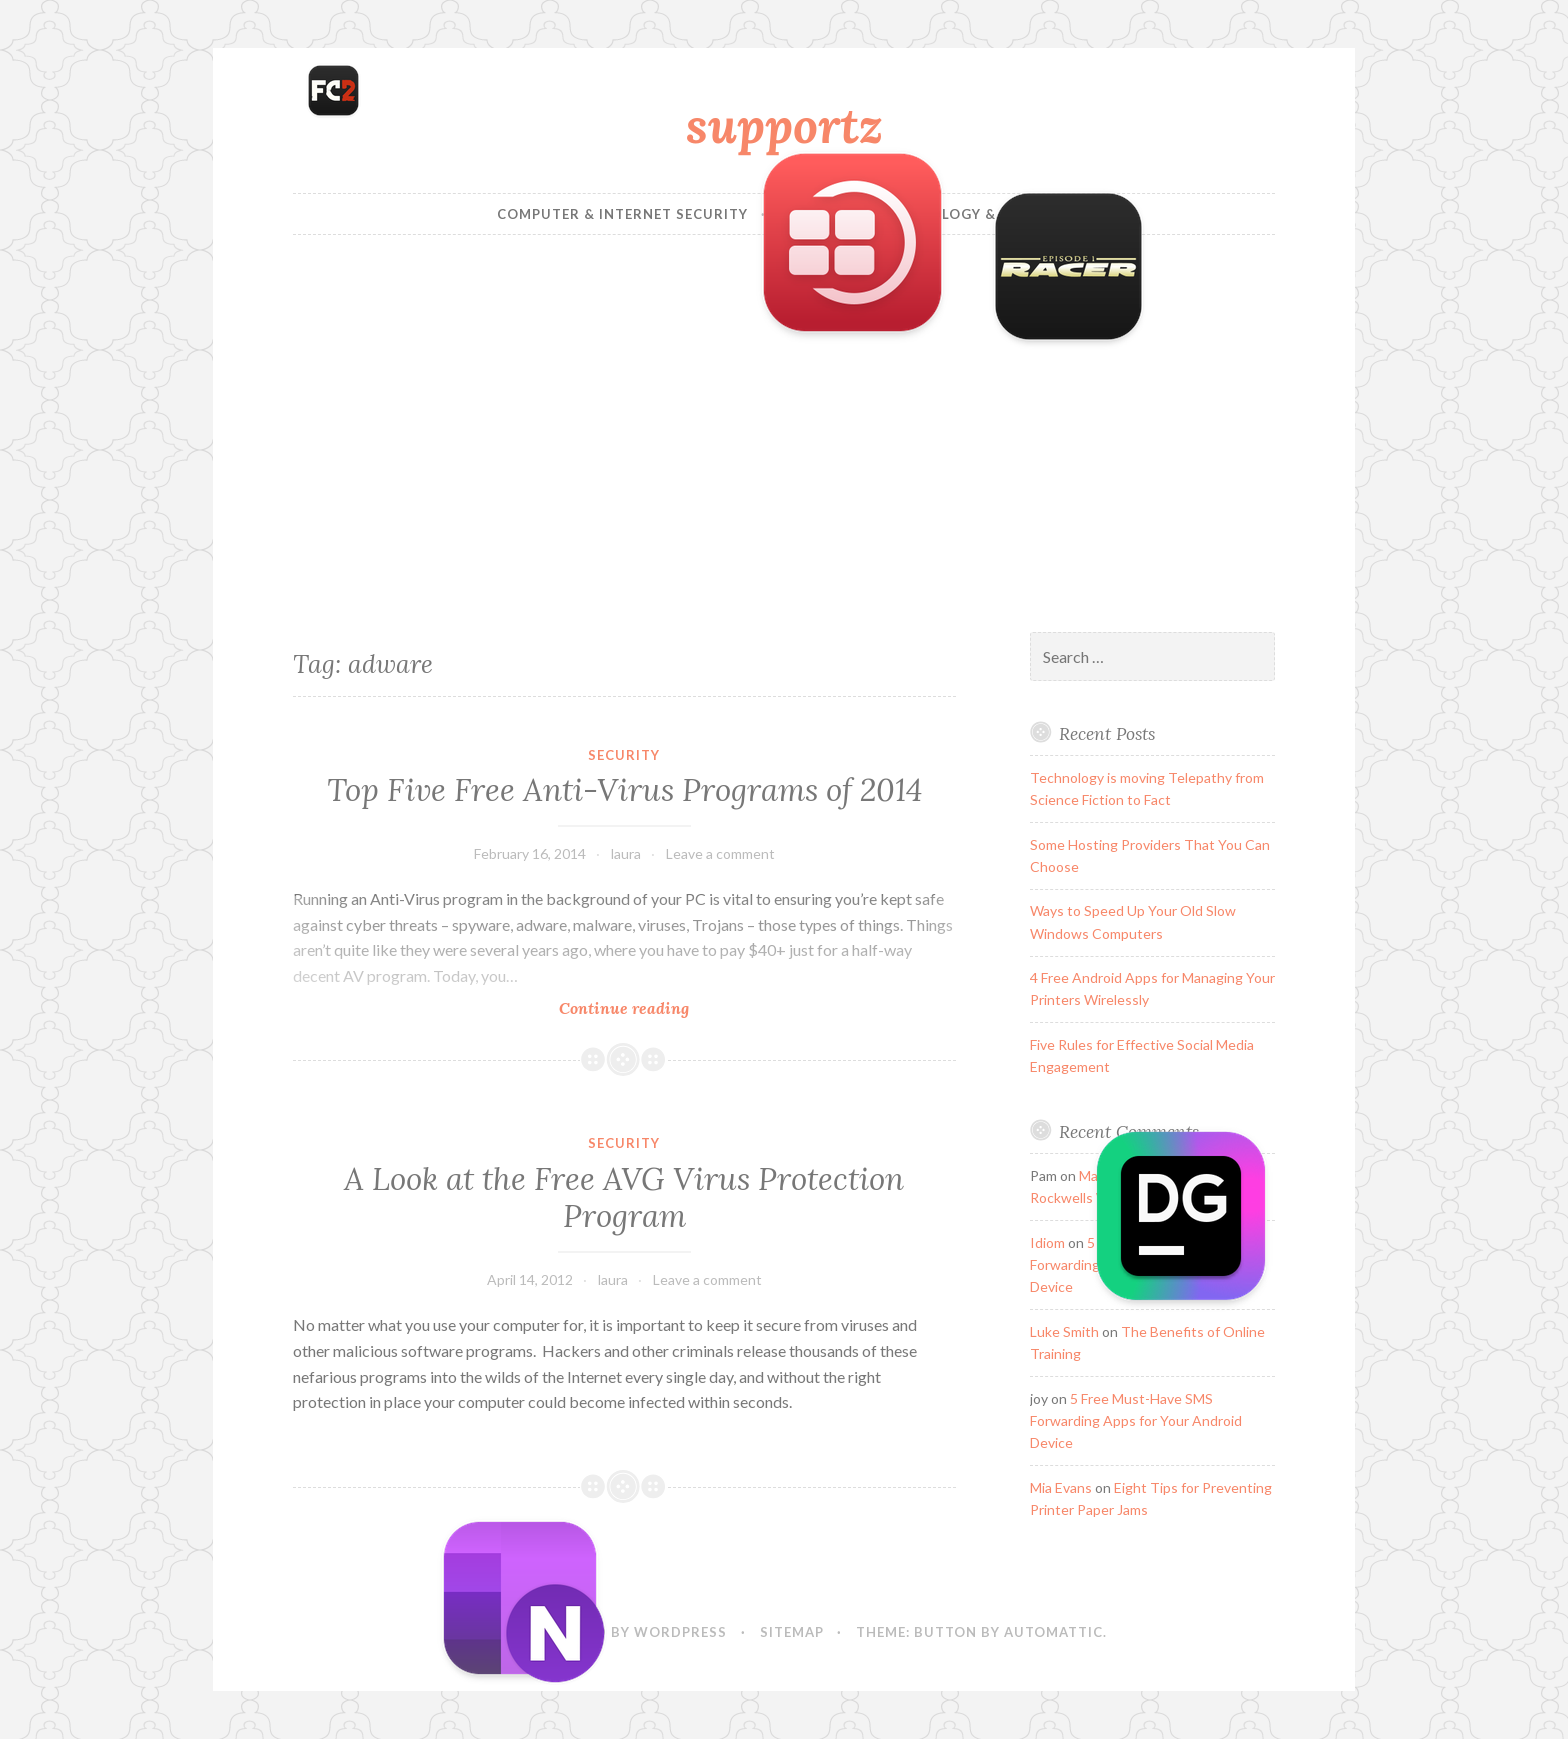  I want to click on launch far cry 2 game, so click(333, 90).